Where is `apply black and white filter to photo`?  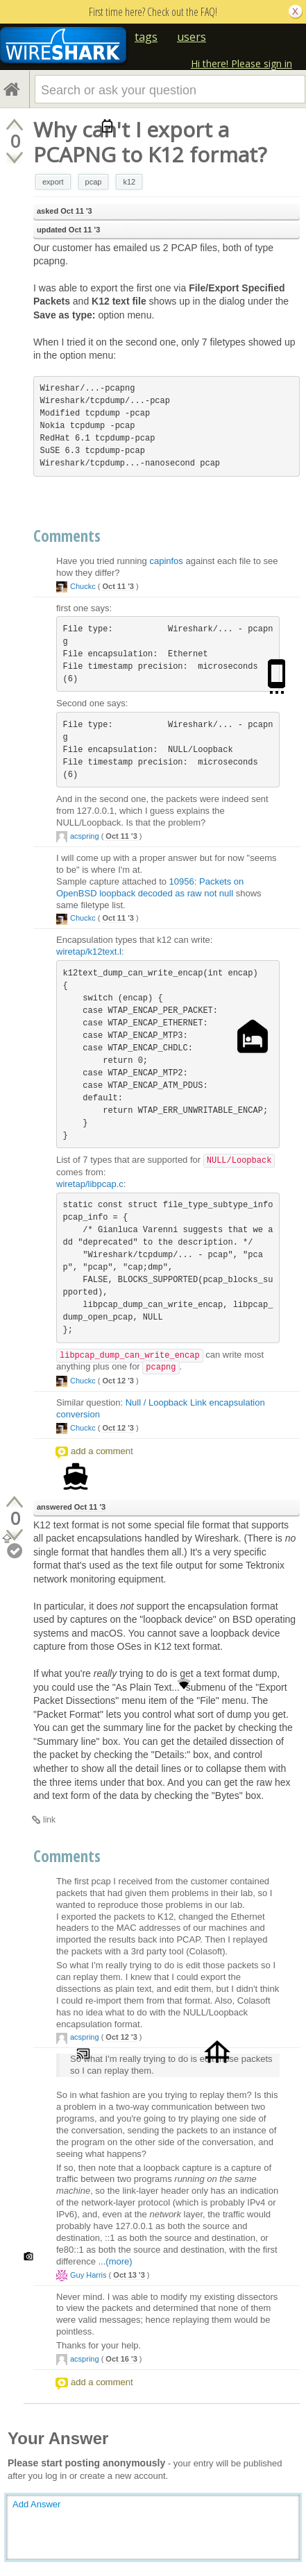 apply black and white filter to photo is located at coordinates (28, 2256).